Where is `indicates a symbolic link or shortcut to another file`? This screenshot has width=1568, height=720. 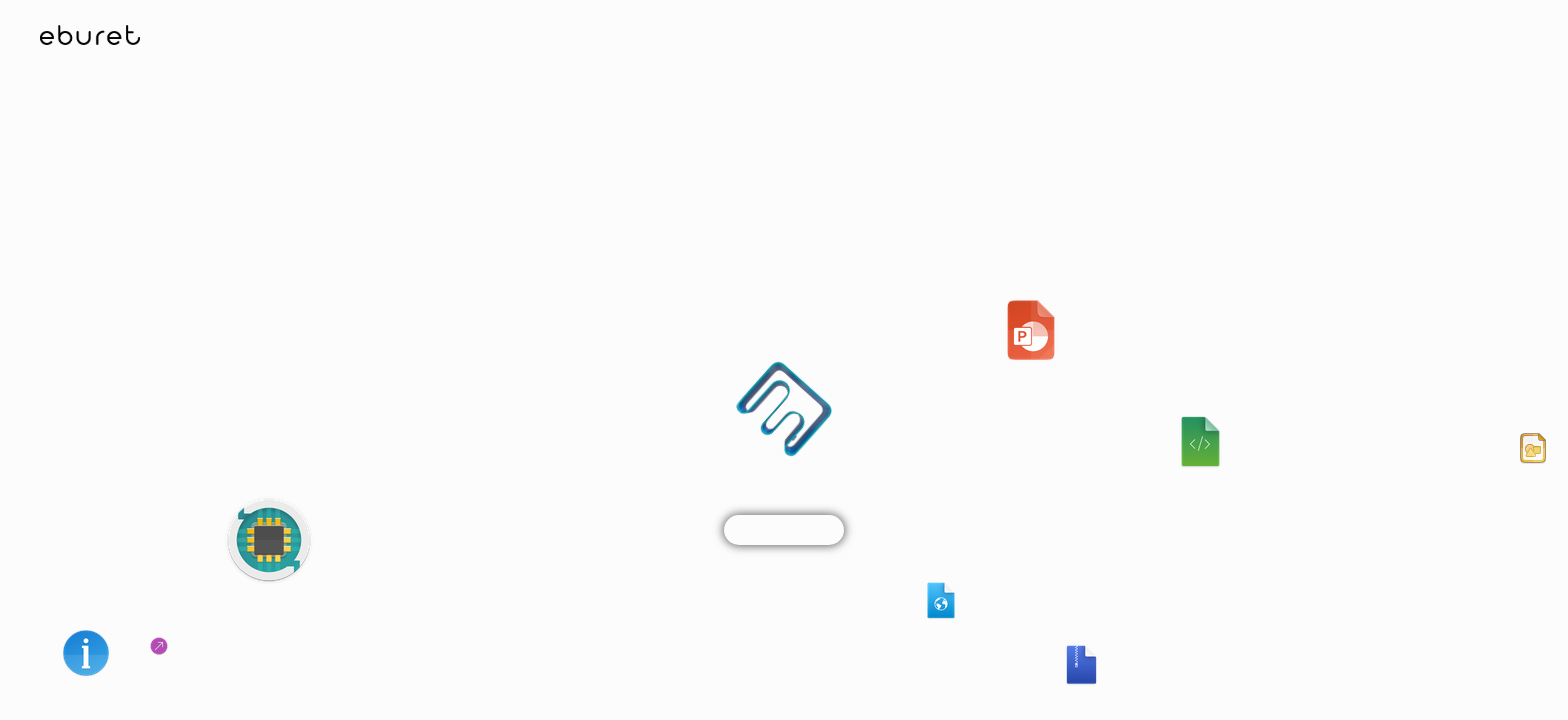
indicates a symbolic link or shortcut to another file is located at coordinates (159, 646).